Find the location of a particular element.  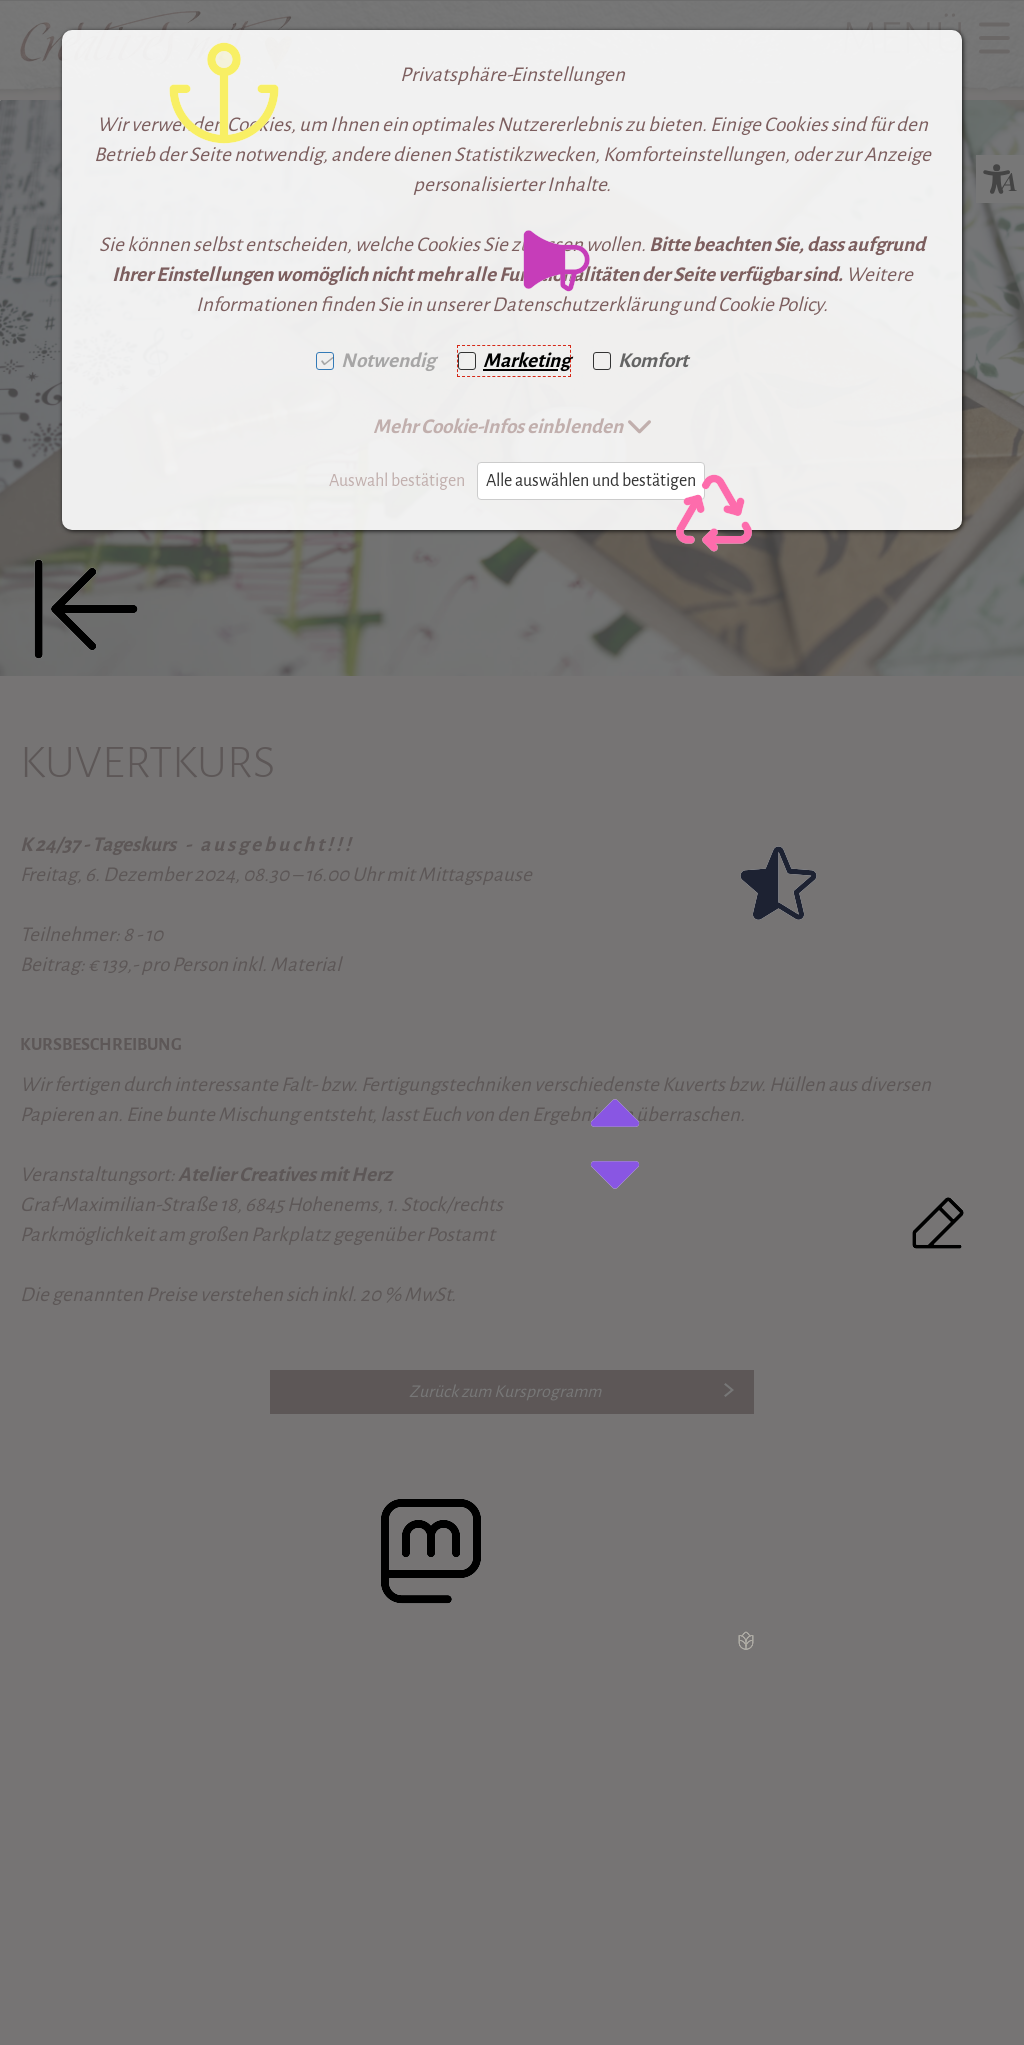

open mastodon app is located at coordinates (431, 1549).